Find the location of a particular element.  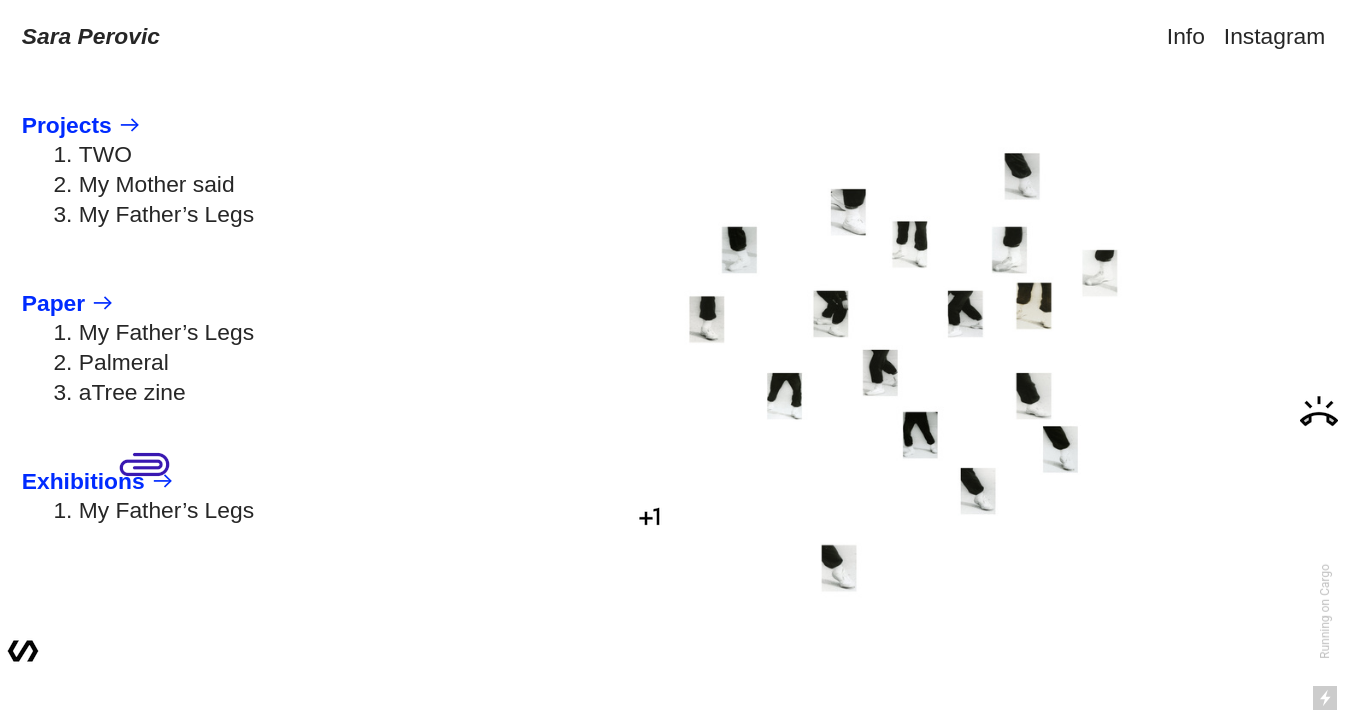

incoming call ringing is located at coordinates (1319, 412).